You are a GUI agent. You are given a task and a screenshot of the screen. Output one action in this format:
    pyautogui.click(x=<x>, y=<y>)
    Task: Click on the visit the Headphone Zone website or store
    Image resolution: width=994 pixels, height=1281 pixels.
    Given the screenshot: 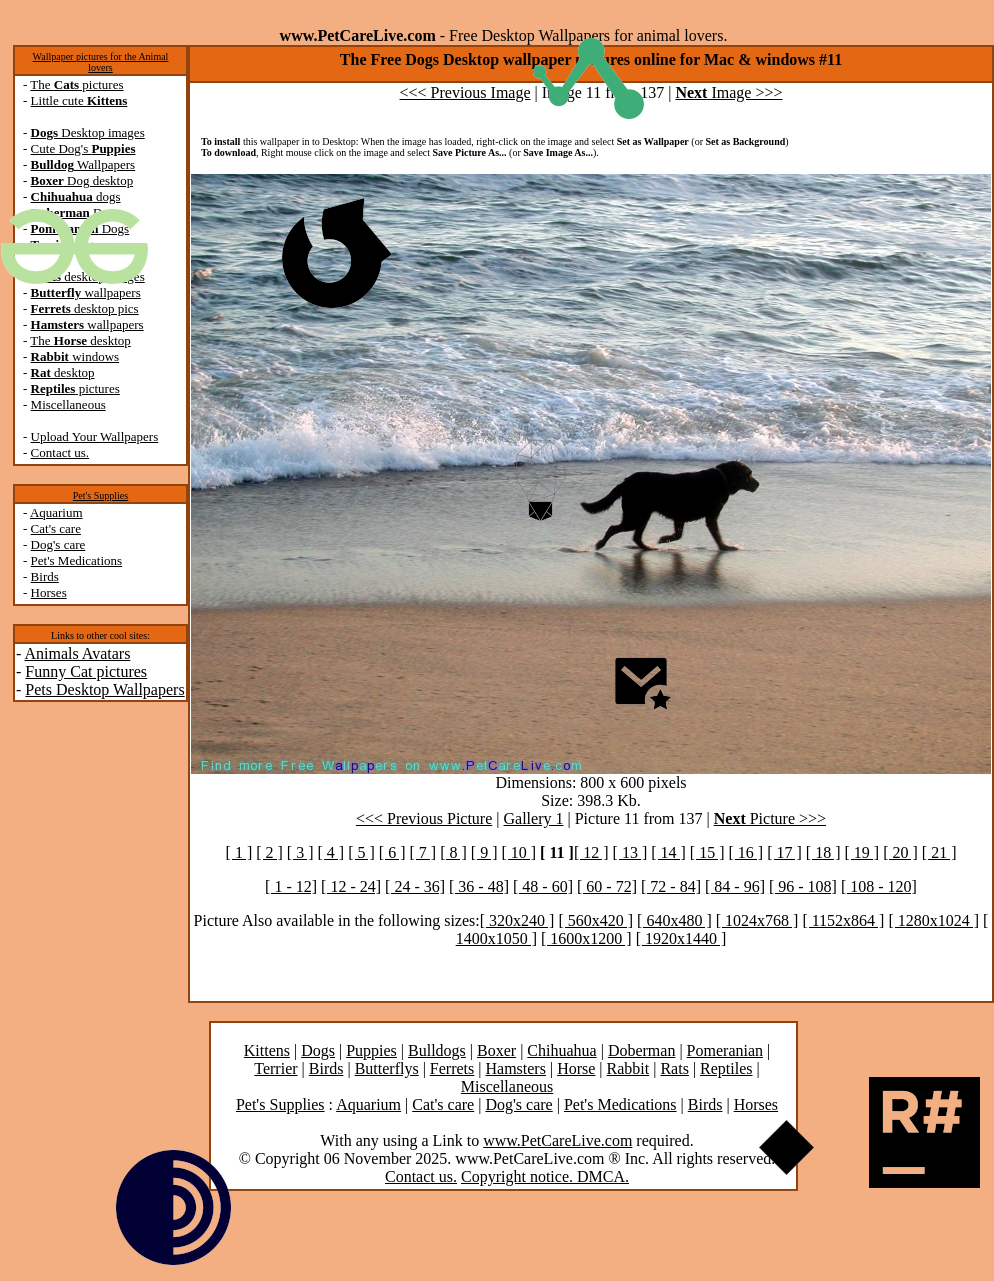 What is the action you would take?
    pyautogui.click(x=337, y=253)
    